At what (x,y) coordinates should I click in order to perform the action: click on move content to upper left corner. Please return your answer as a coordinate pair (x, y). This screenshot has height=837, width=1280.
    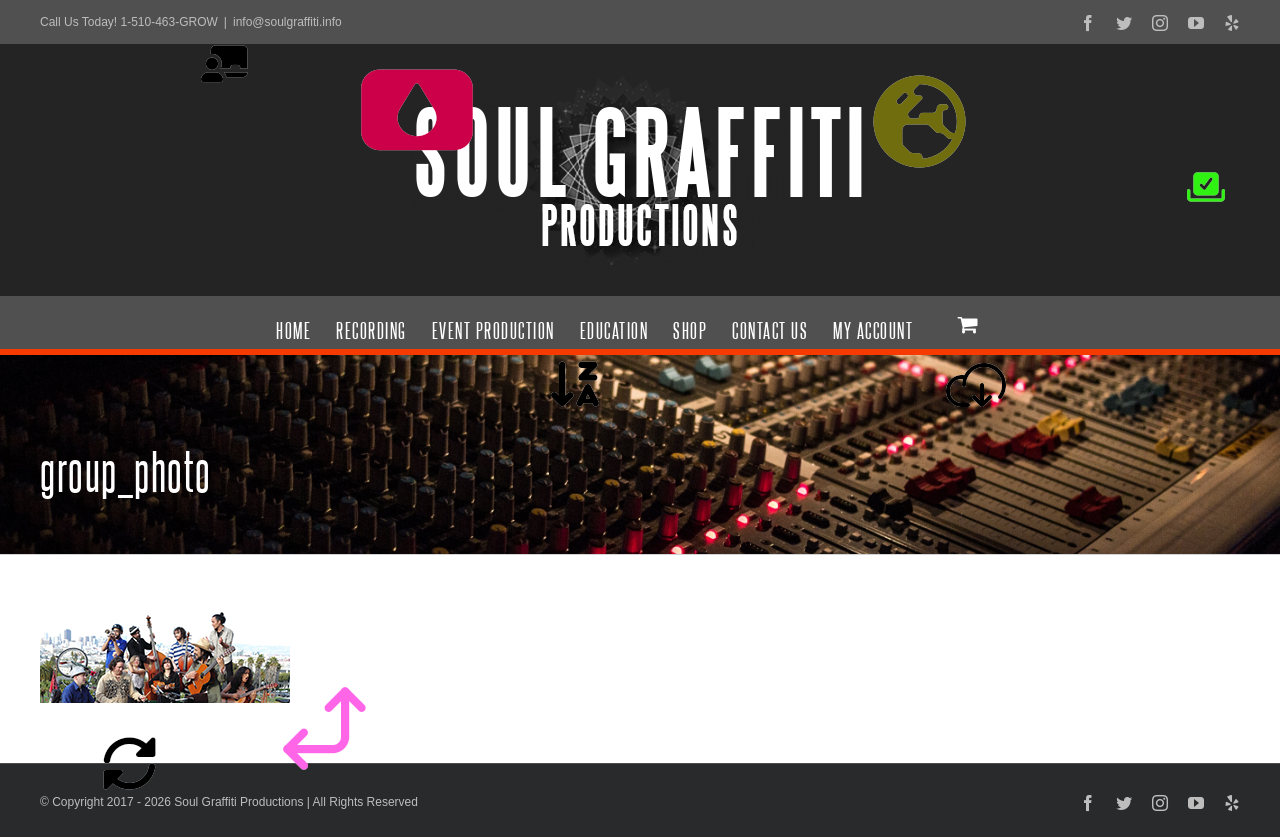
    Looking at the image, I should click on (324, 728).